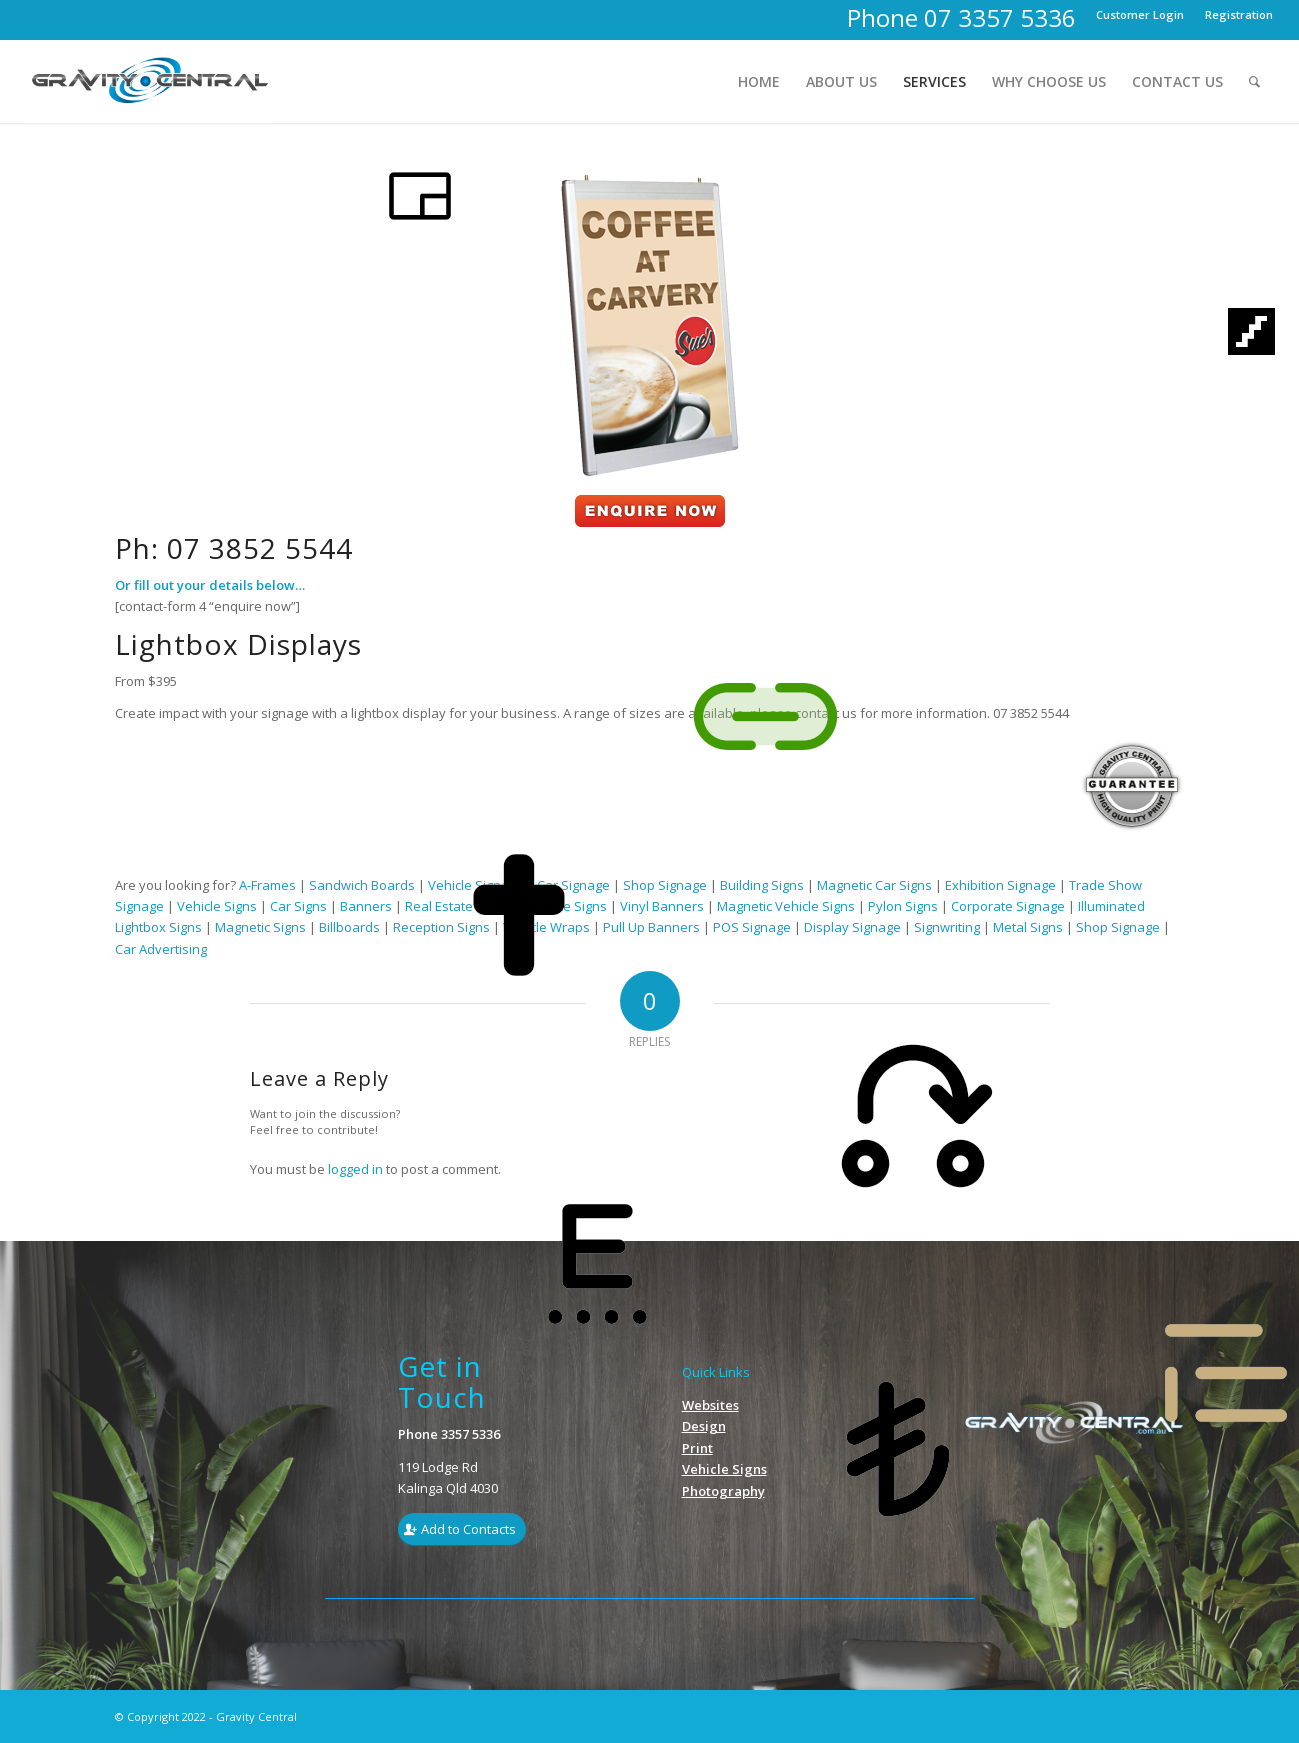  Describe the element at coordinates (597, 1260) in the screenshot. I see `apply text emphasis or bold formatting` at that location.